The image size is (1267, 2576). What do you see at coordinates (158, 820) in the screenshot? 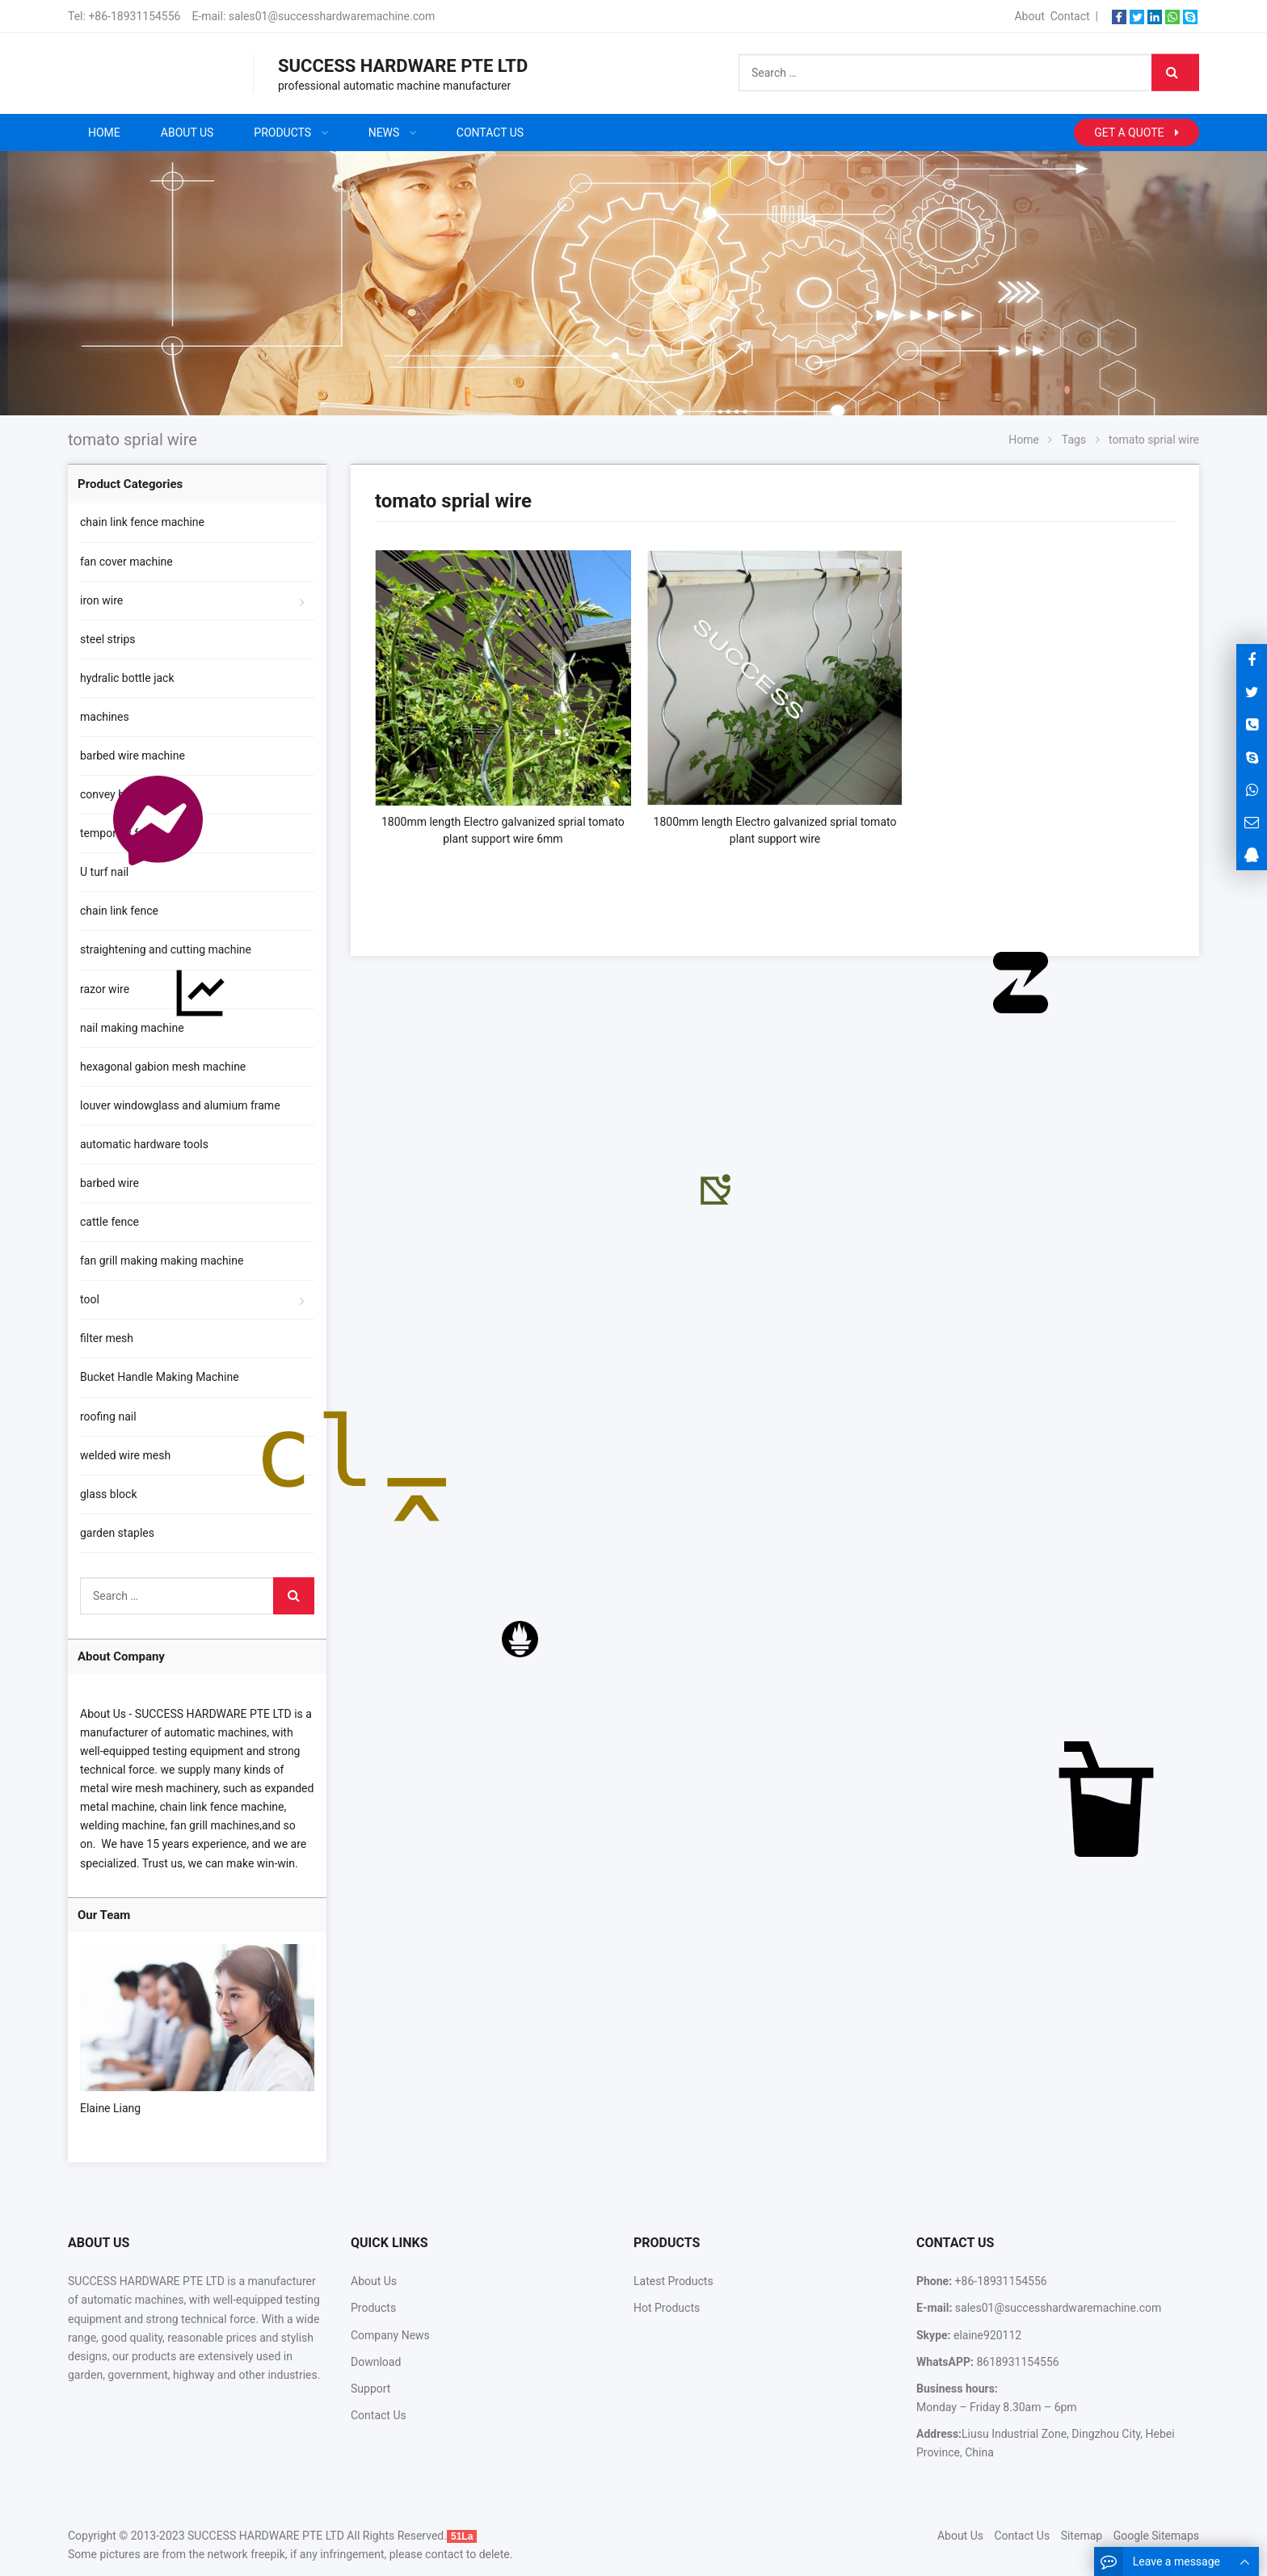
I see `open Facebook Messenger app` at bounding box center [158, 820].